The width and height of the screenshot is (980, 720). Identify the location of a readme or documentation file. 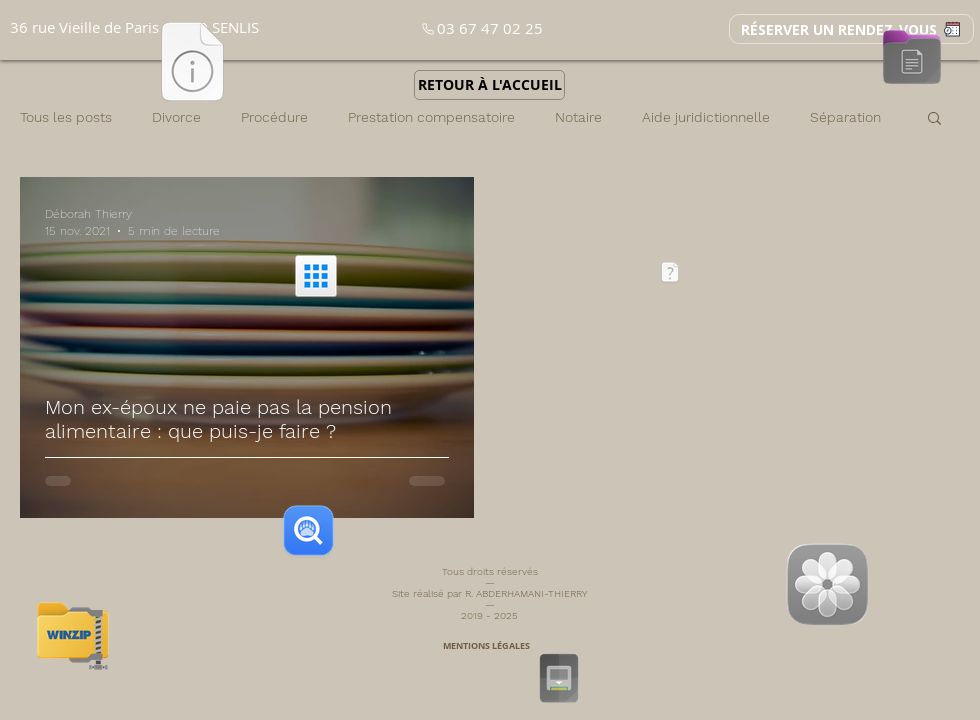
(192, 61).